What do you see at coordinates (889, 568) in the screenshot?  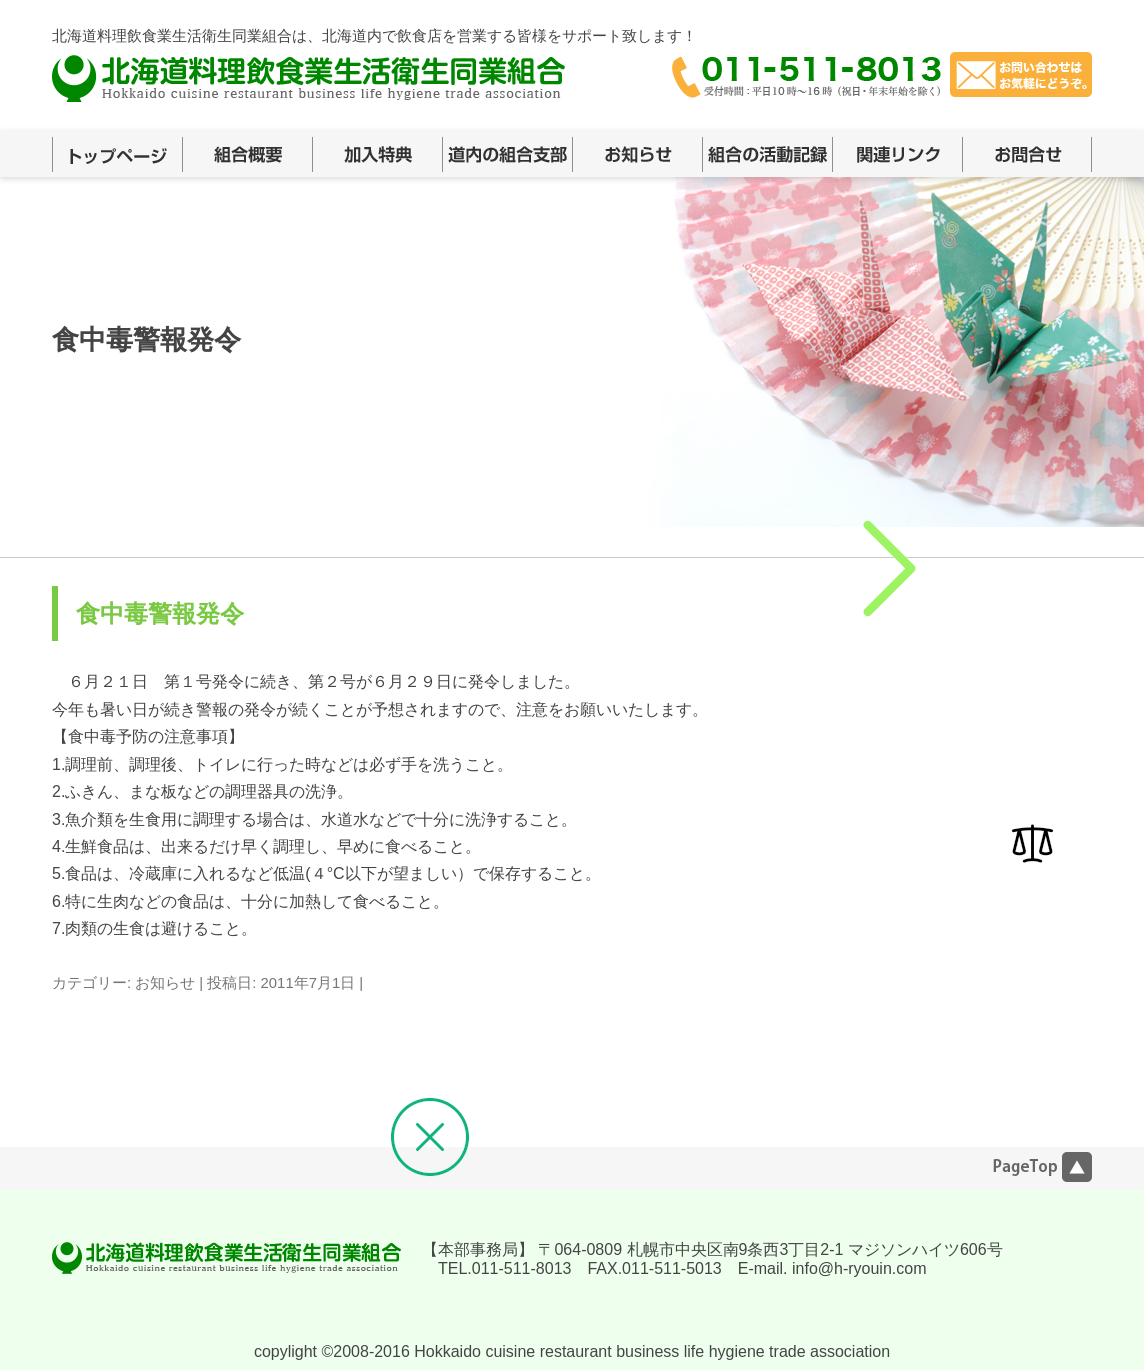 I see `navigate to the next item or page` at bounding box center [889, 568].